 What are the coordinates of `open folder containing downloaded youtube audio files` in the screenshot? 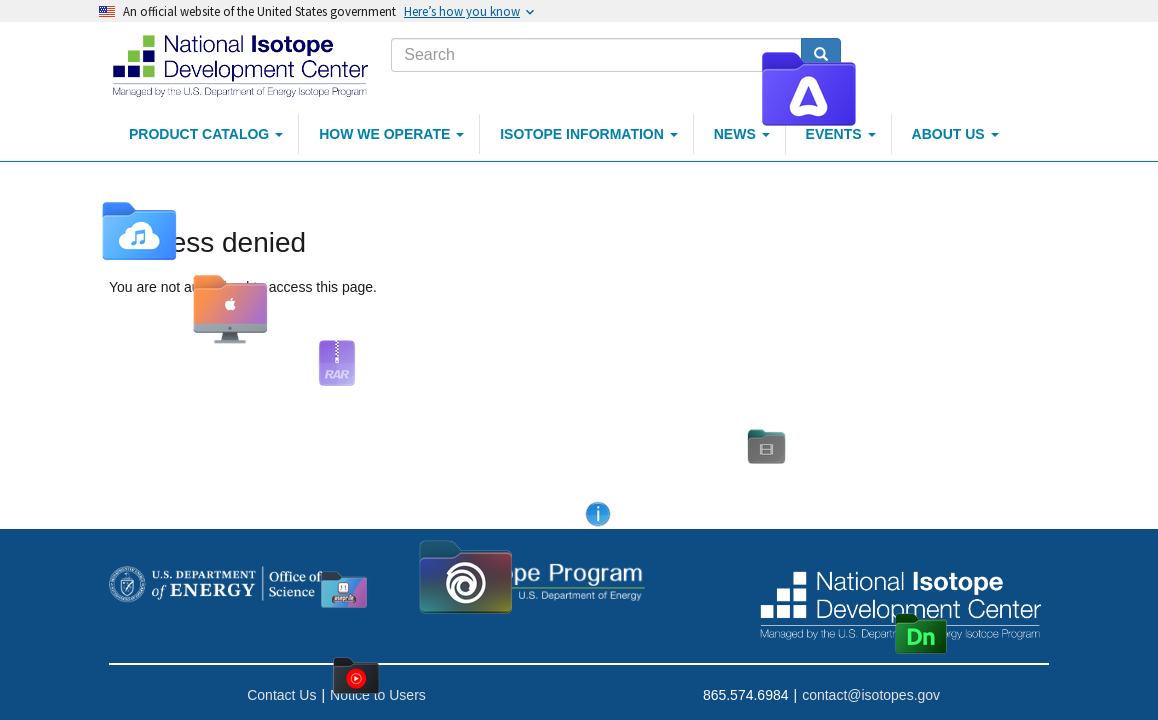 It's located at (139, 233).